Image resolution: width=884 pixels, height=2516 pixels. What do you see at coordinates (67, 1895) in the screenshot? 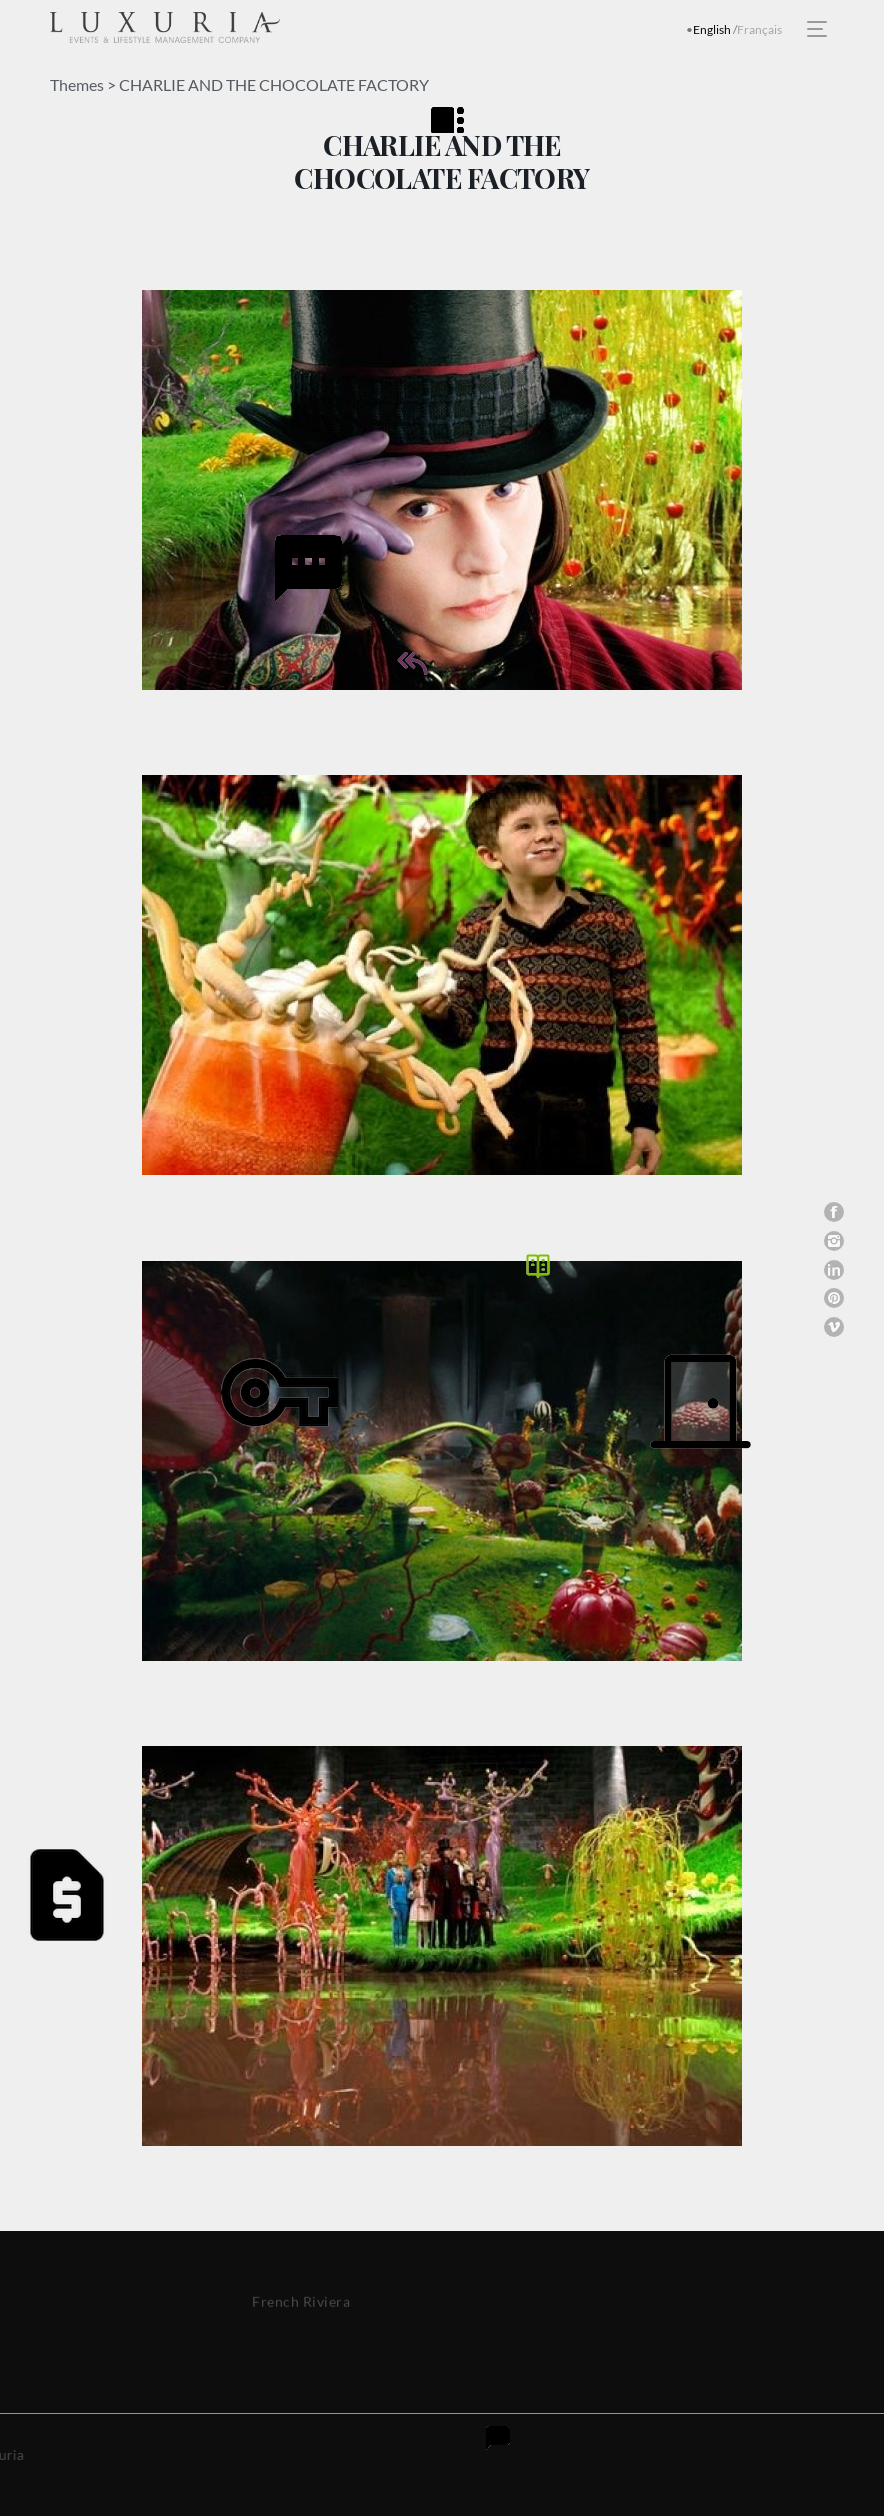
I see `view invoice or payment request` at bounding box center [67, 1895].